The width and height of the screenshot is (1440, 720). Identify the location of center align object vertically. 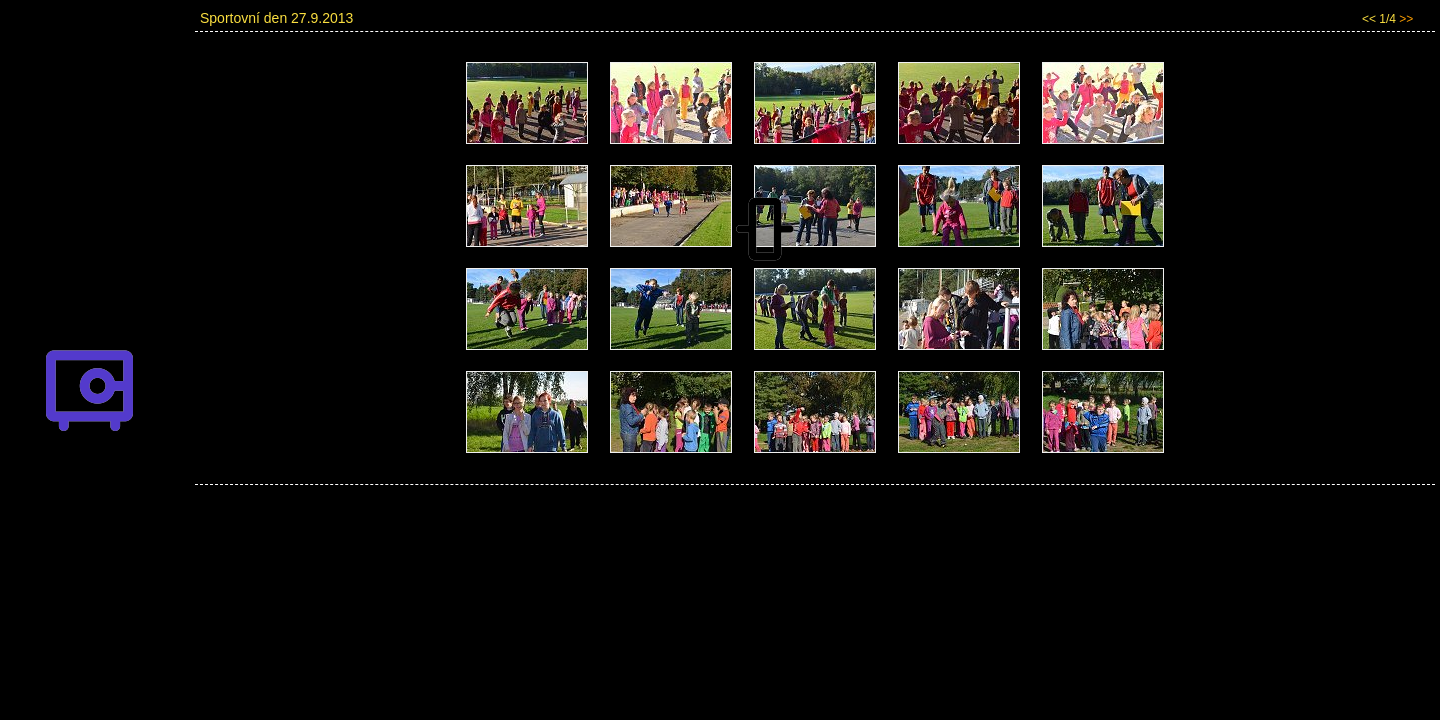
(765, 229).